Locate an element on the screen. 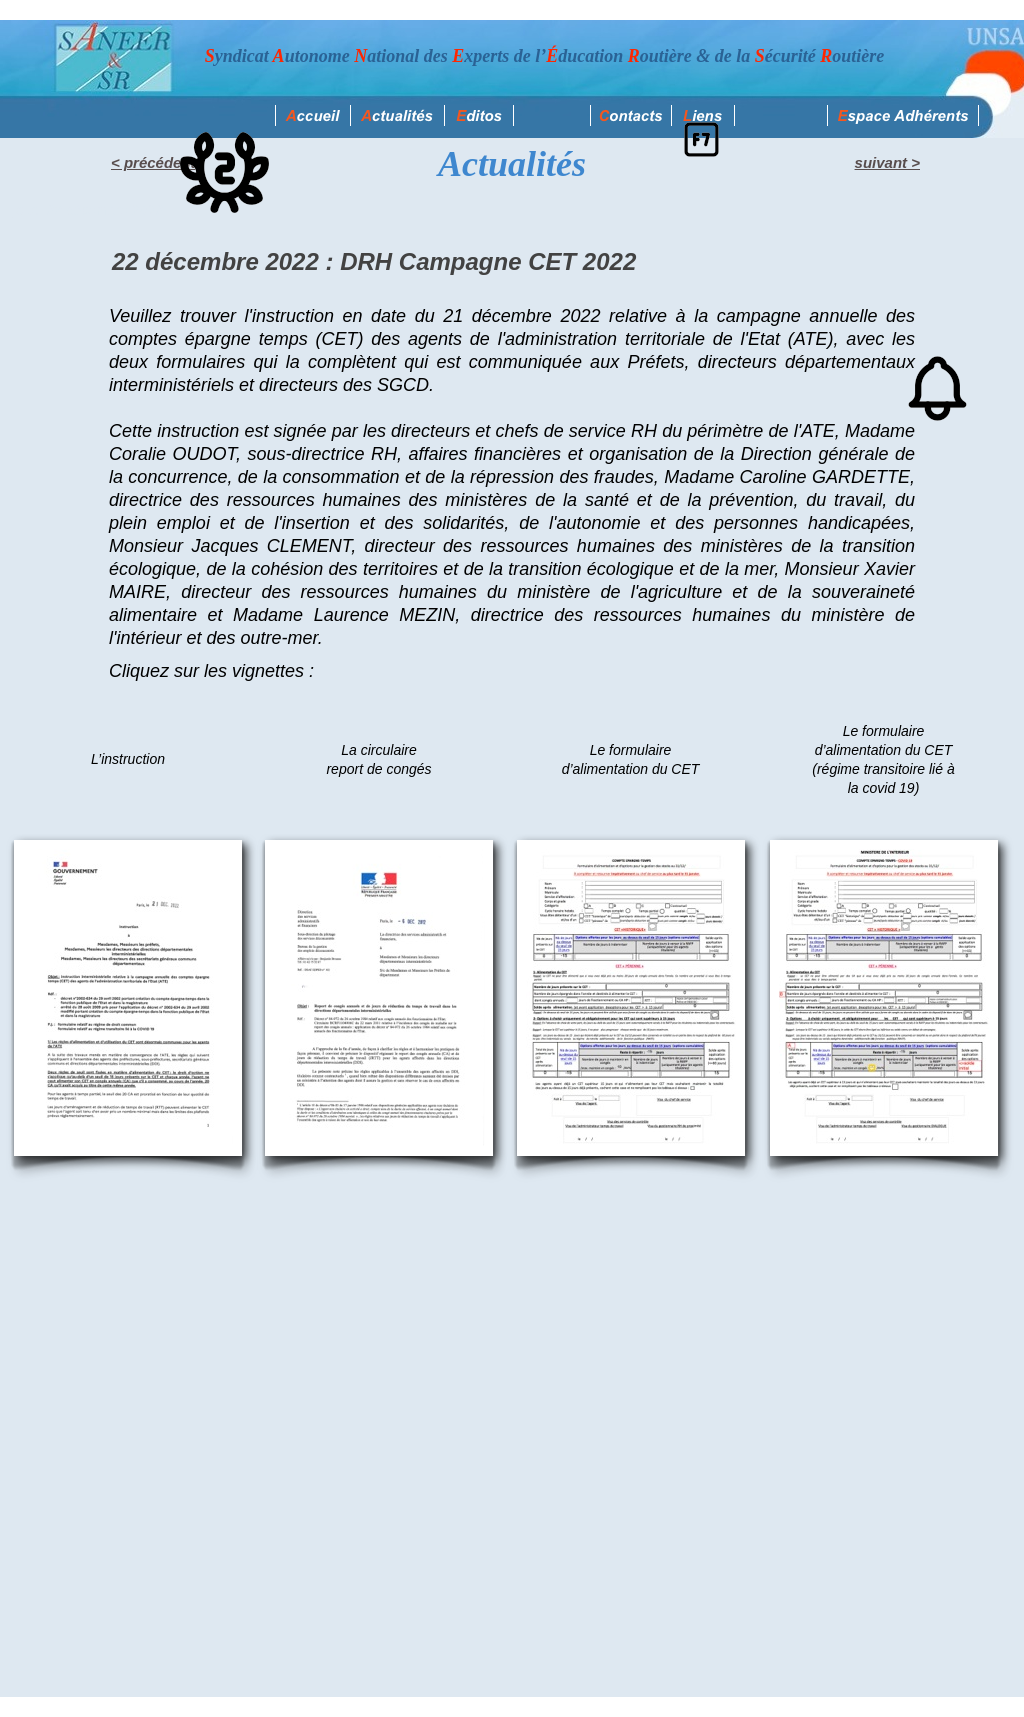 Image resolution: width=1024 pixels, height=1717 pixels. press F7 function key is located at coordinates (701, 139).